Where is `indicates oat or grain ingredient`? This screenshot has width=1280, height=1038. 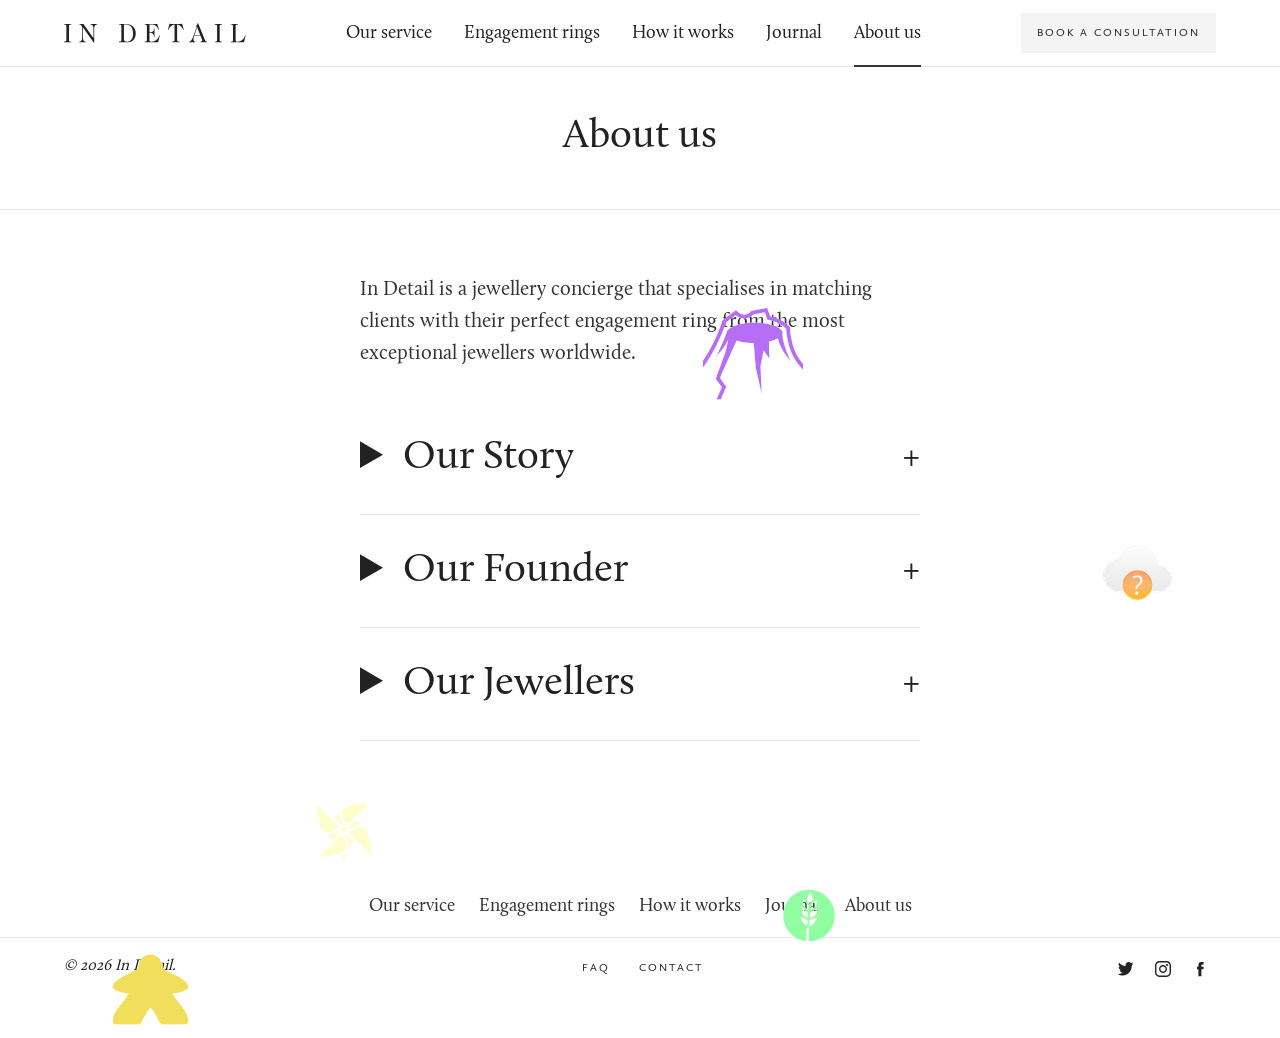
indicates oat or grain ingredient is located at coordinates (809, 915).